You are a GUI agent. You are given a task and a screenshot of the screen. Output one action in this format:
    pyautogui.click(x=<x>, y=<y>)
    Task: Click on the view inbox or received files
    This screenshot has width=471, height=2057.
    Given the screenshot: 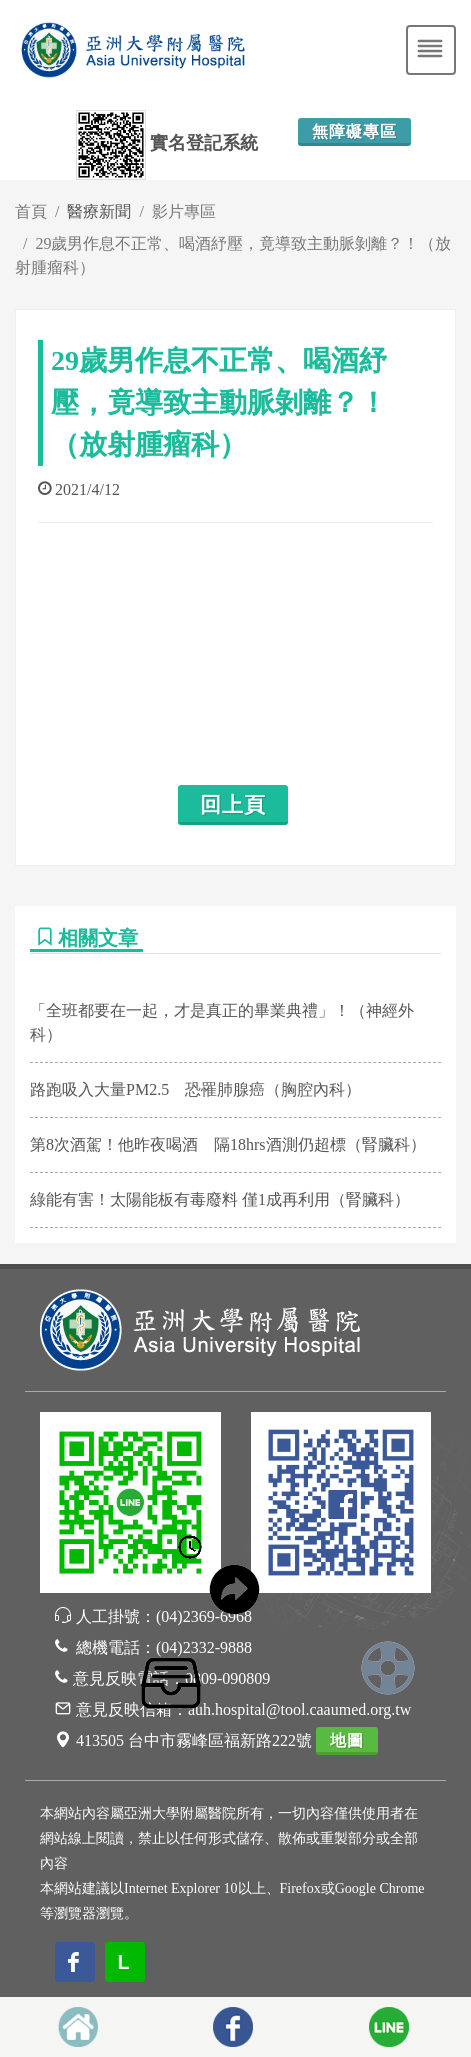 What is the action you would take?
    pyautogui.click(x=171, y=1683)
    